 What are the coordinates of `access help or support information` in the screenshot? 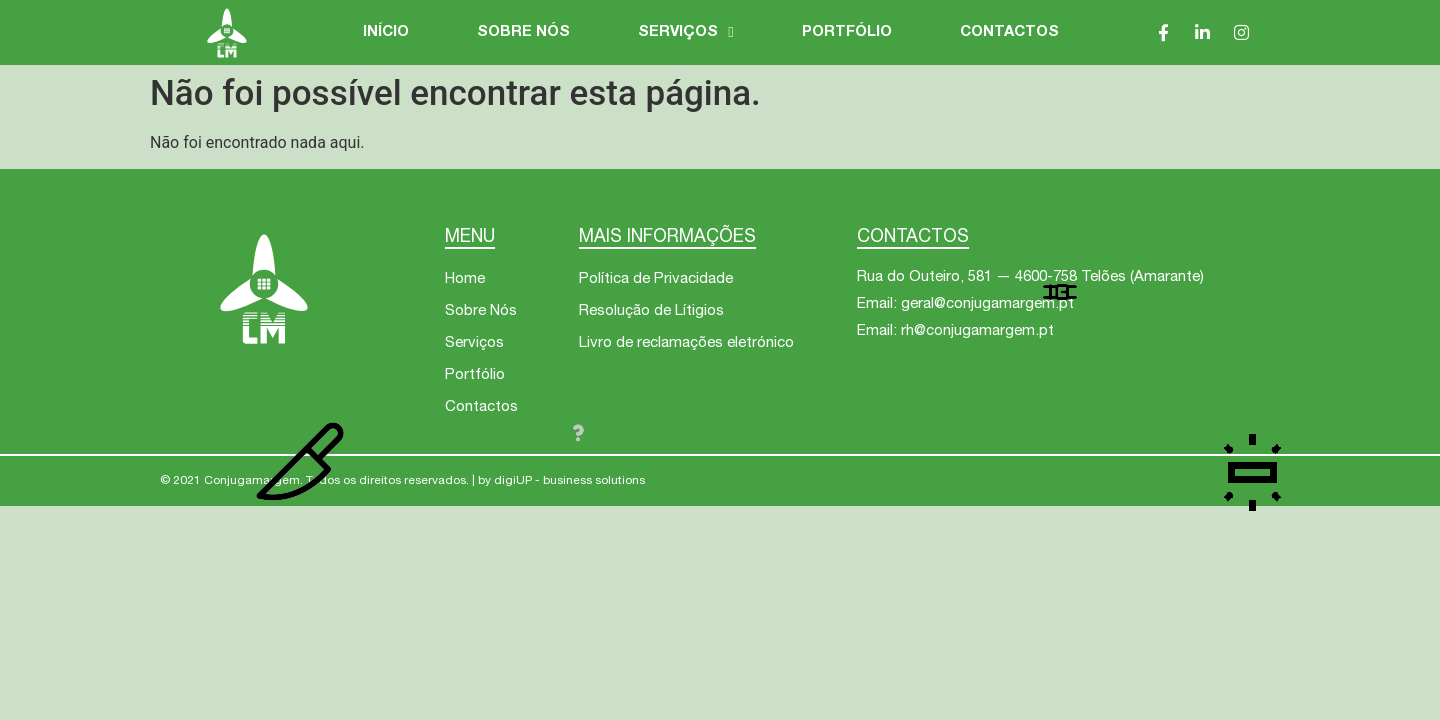 It's located at (578, 432).